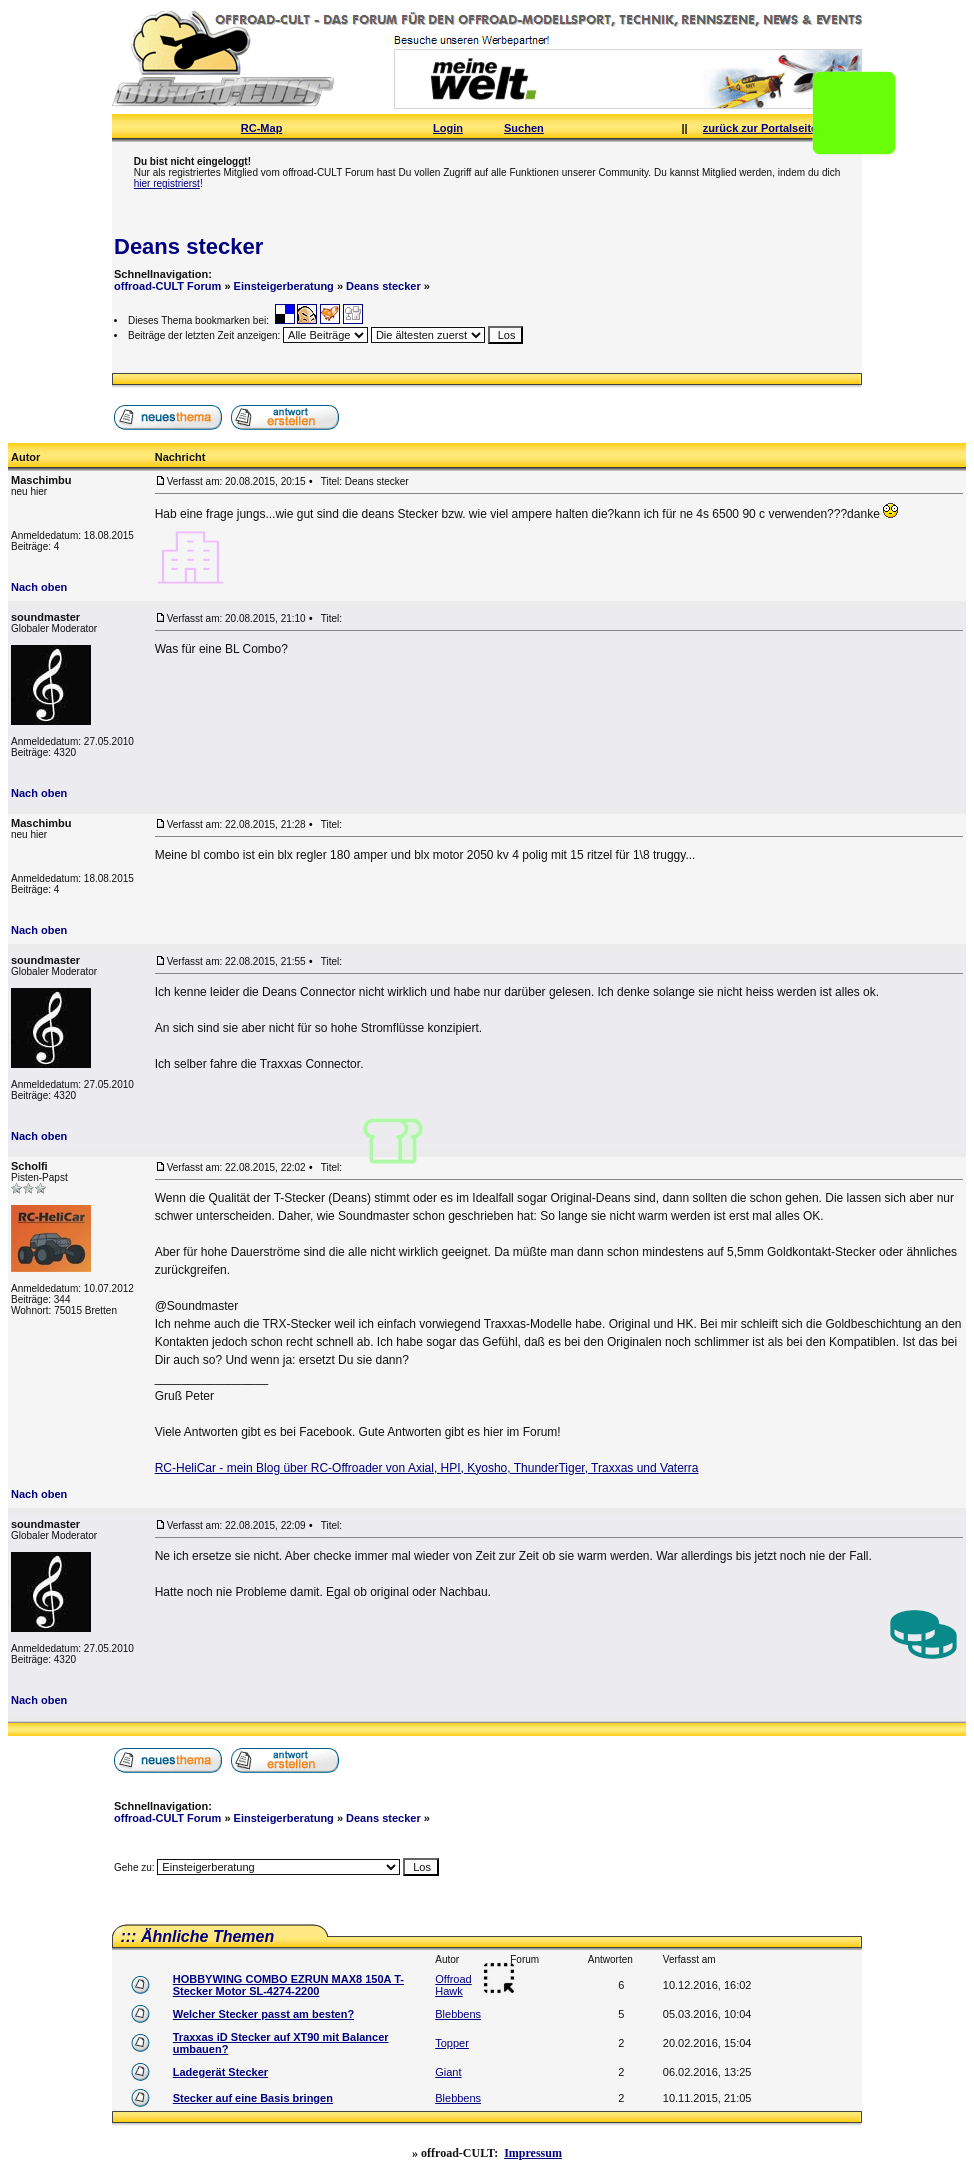 The height and width of the screenshot is (2169, 974). Describe the element at coordinates (854, 113) in the screenshot. I see `stop media playback` at that location.